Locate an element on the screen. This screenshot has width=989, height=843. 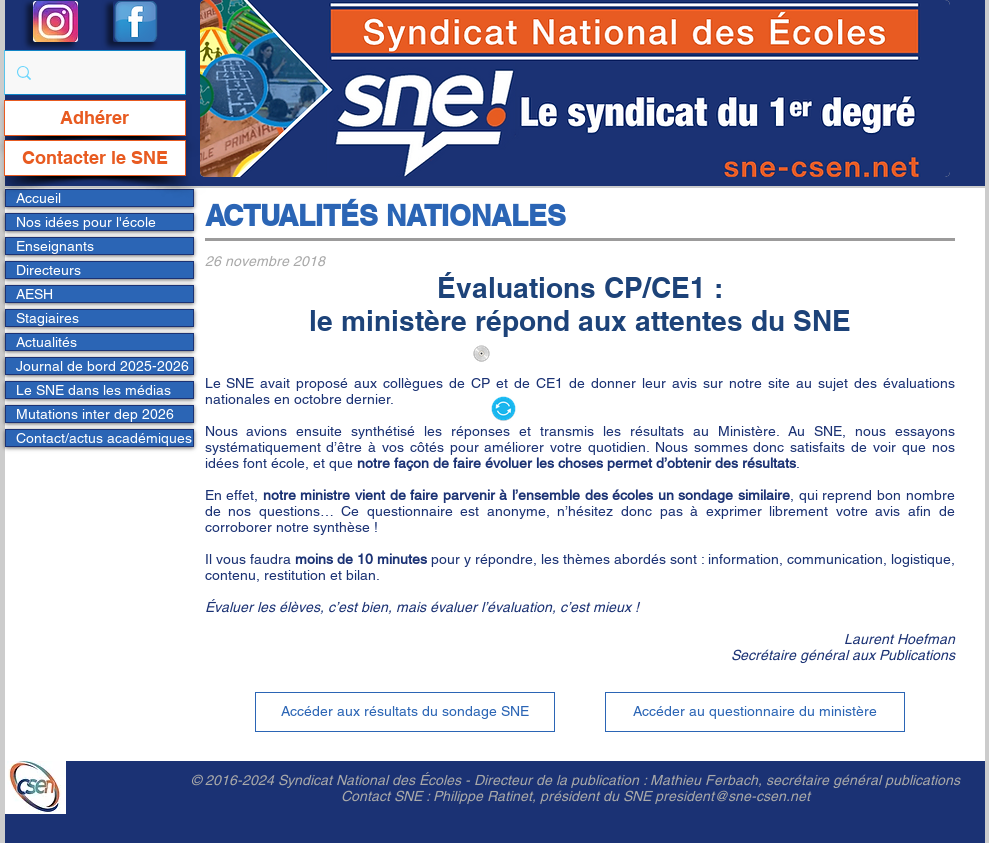
indicates syncing in progress is located at coordinates (503, 408).